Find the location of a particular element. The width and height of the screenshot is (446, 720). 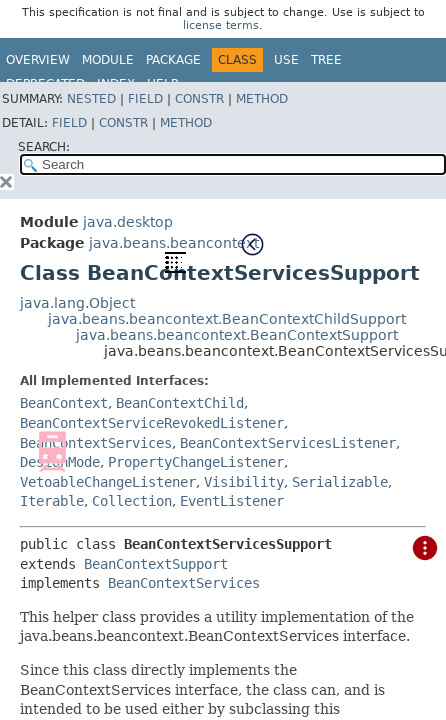

go back to the previous screen is located at coordinates (252, 244).